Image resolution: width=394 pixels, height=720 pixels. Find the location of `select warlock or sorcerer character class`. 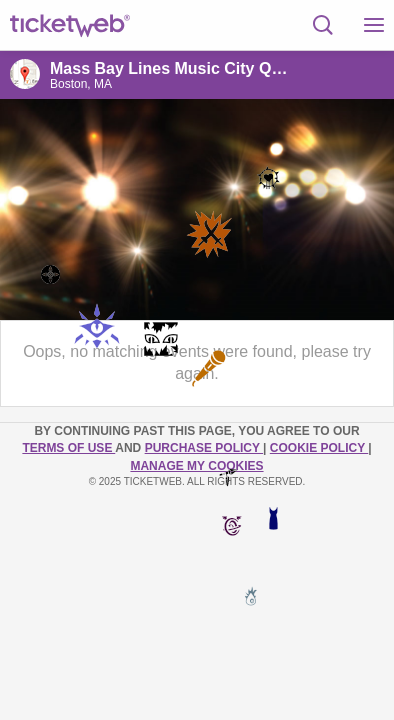

select warlock or sorcerer character class is located at coordinates (97, 326).